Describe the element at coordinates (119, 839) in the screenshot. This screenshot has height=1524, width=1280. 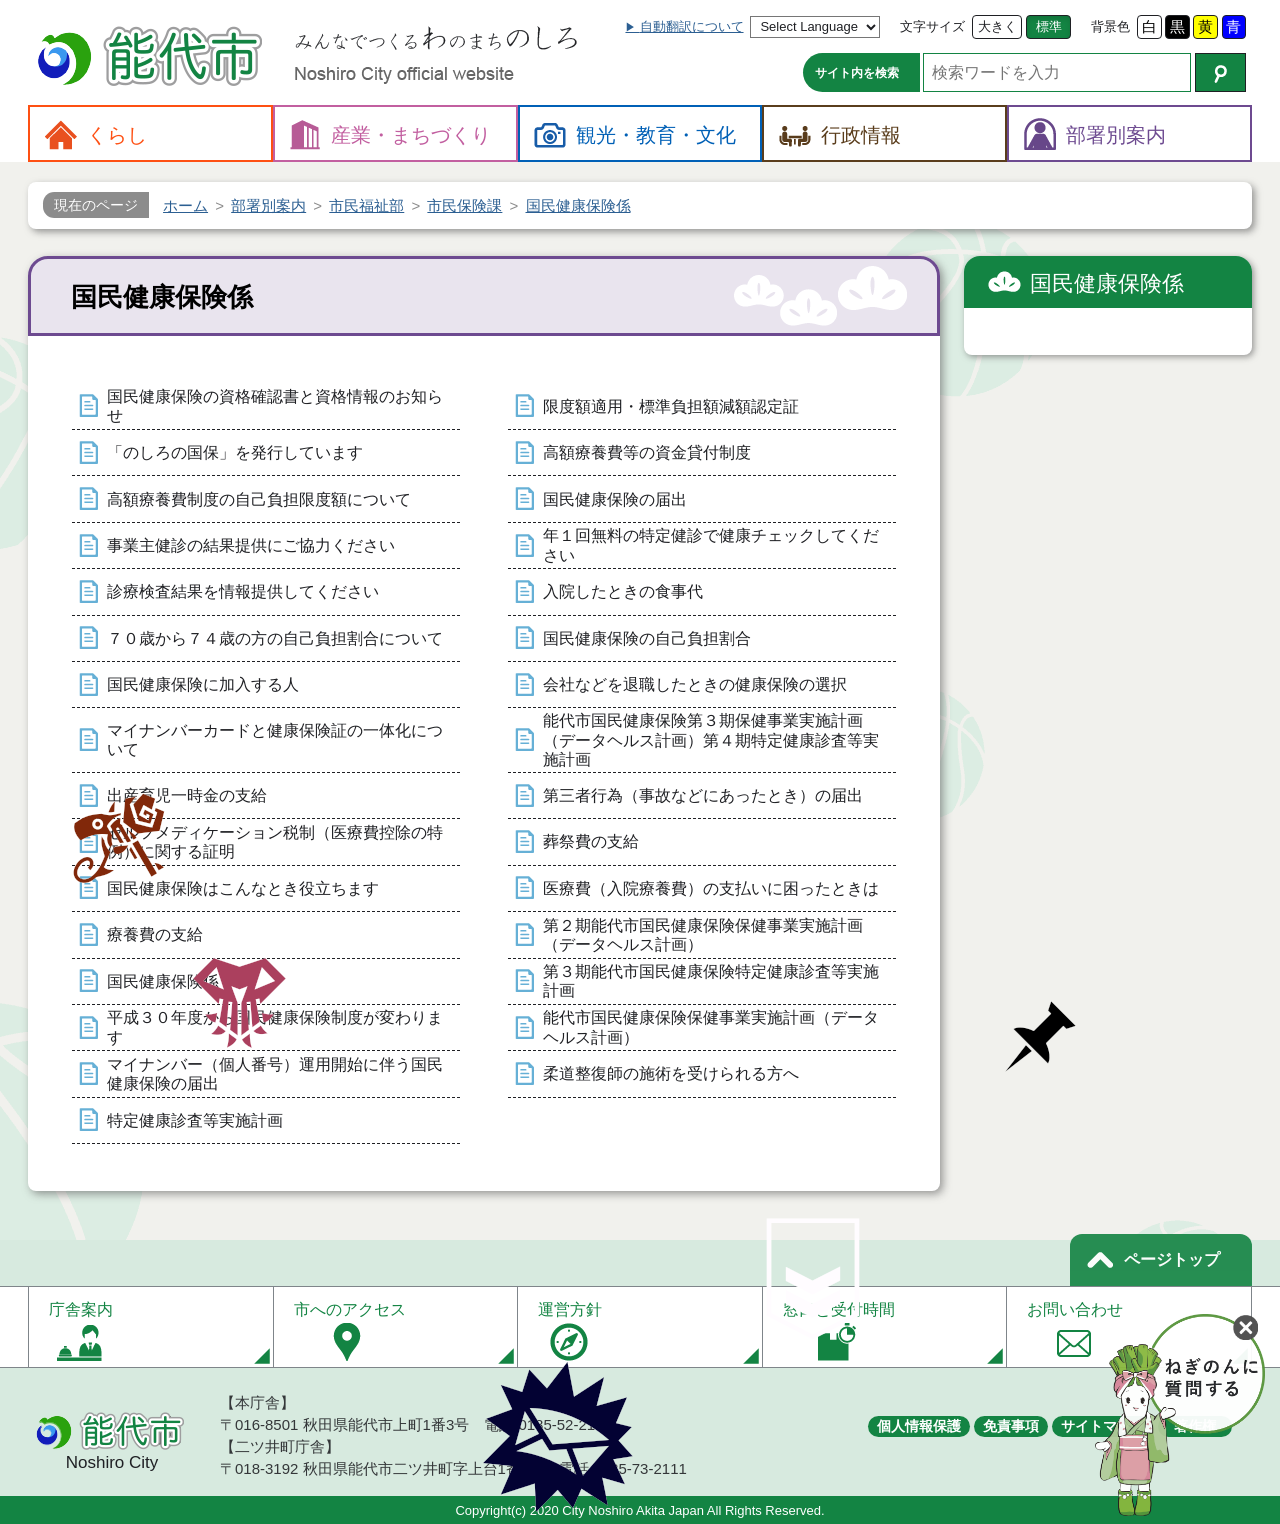
I see `decorative icon representing guns and roses theme` at that location.